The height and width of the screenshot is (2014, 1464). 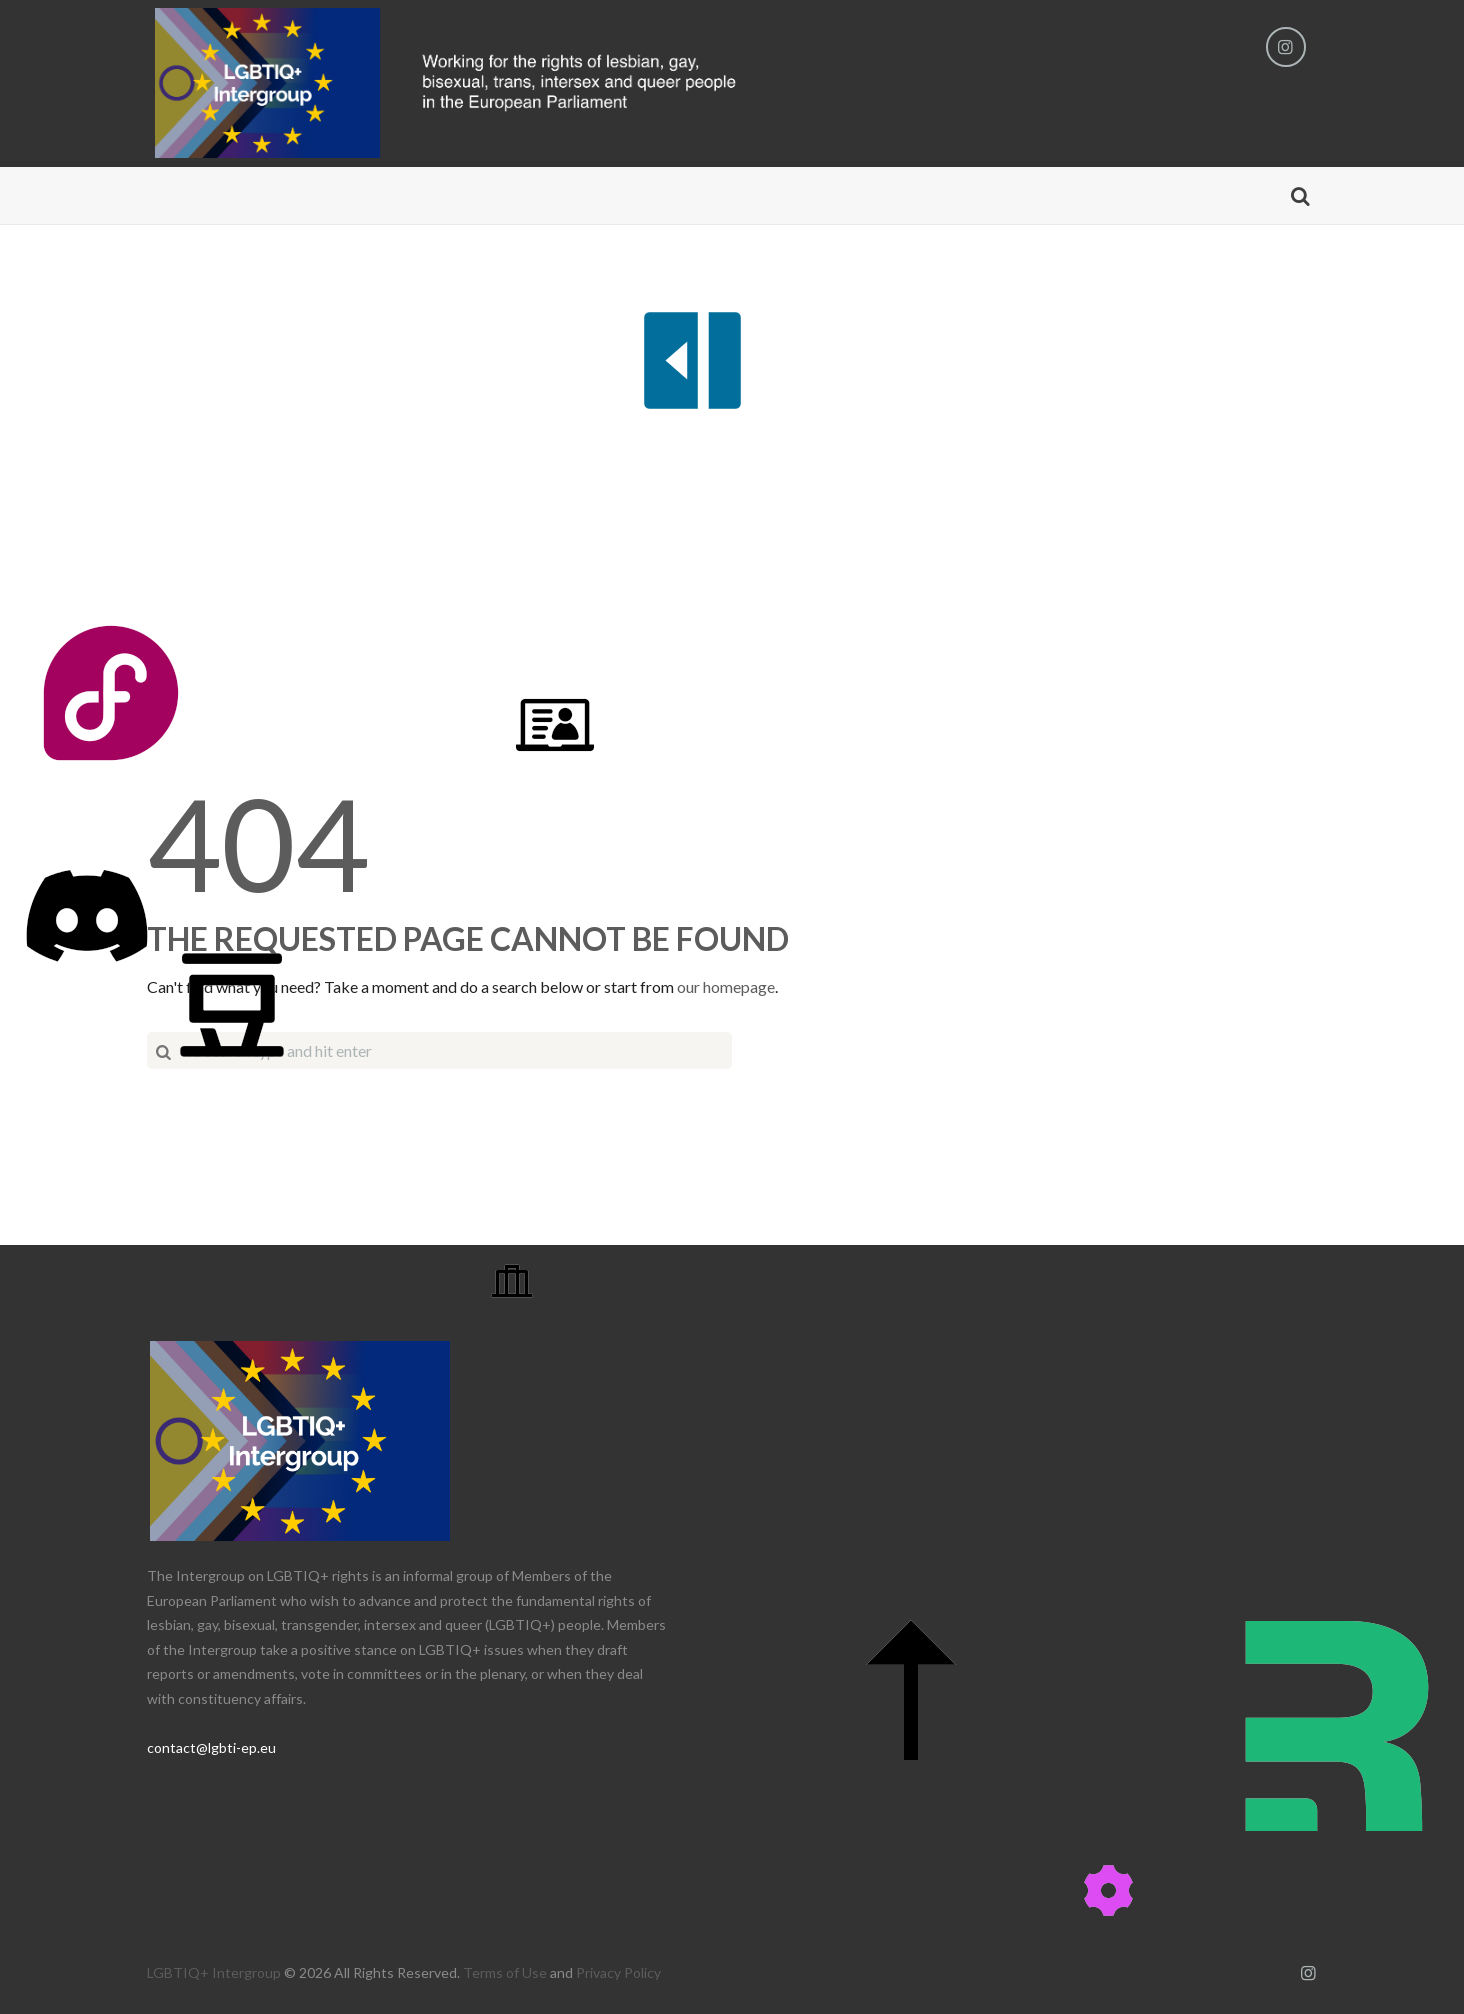 What do you see at coordinates (555, 725) in the screenshot?
I see `open the Codementor app or website` at bounding box center [555, 725].